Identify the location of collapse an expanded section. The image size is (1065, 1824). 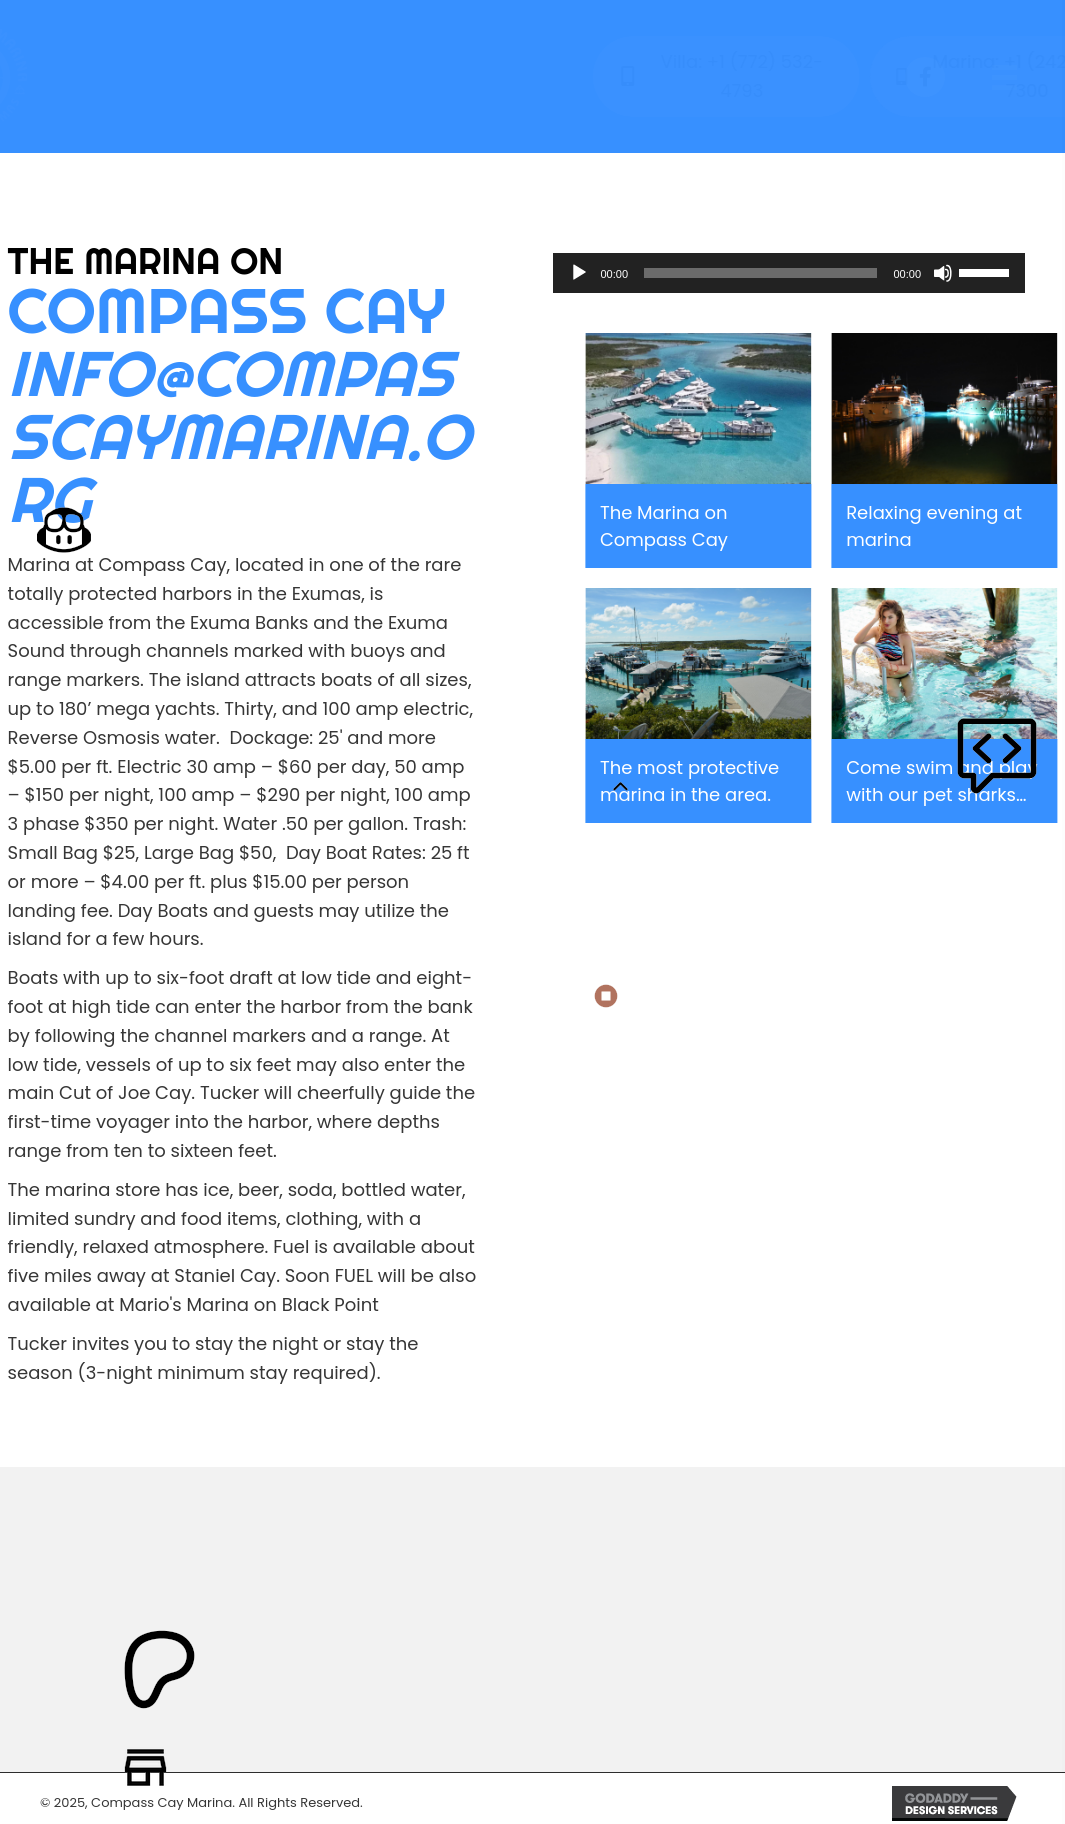
(620, 786).